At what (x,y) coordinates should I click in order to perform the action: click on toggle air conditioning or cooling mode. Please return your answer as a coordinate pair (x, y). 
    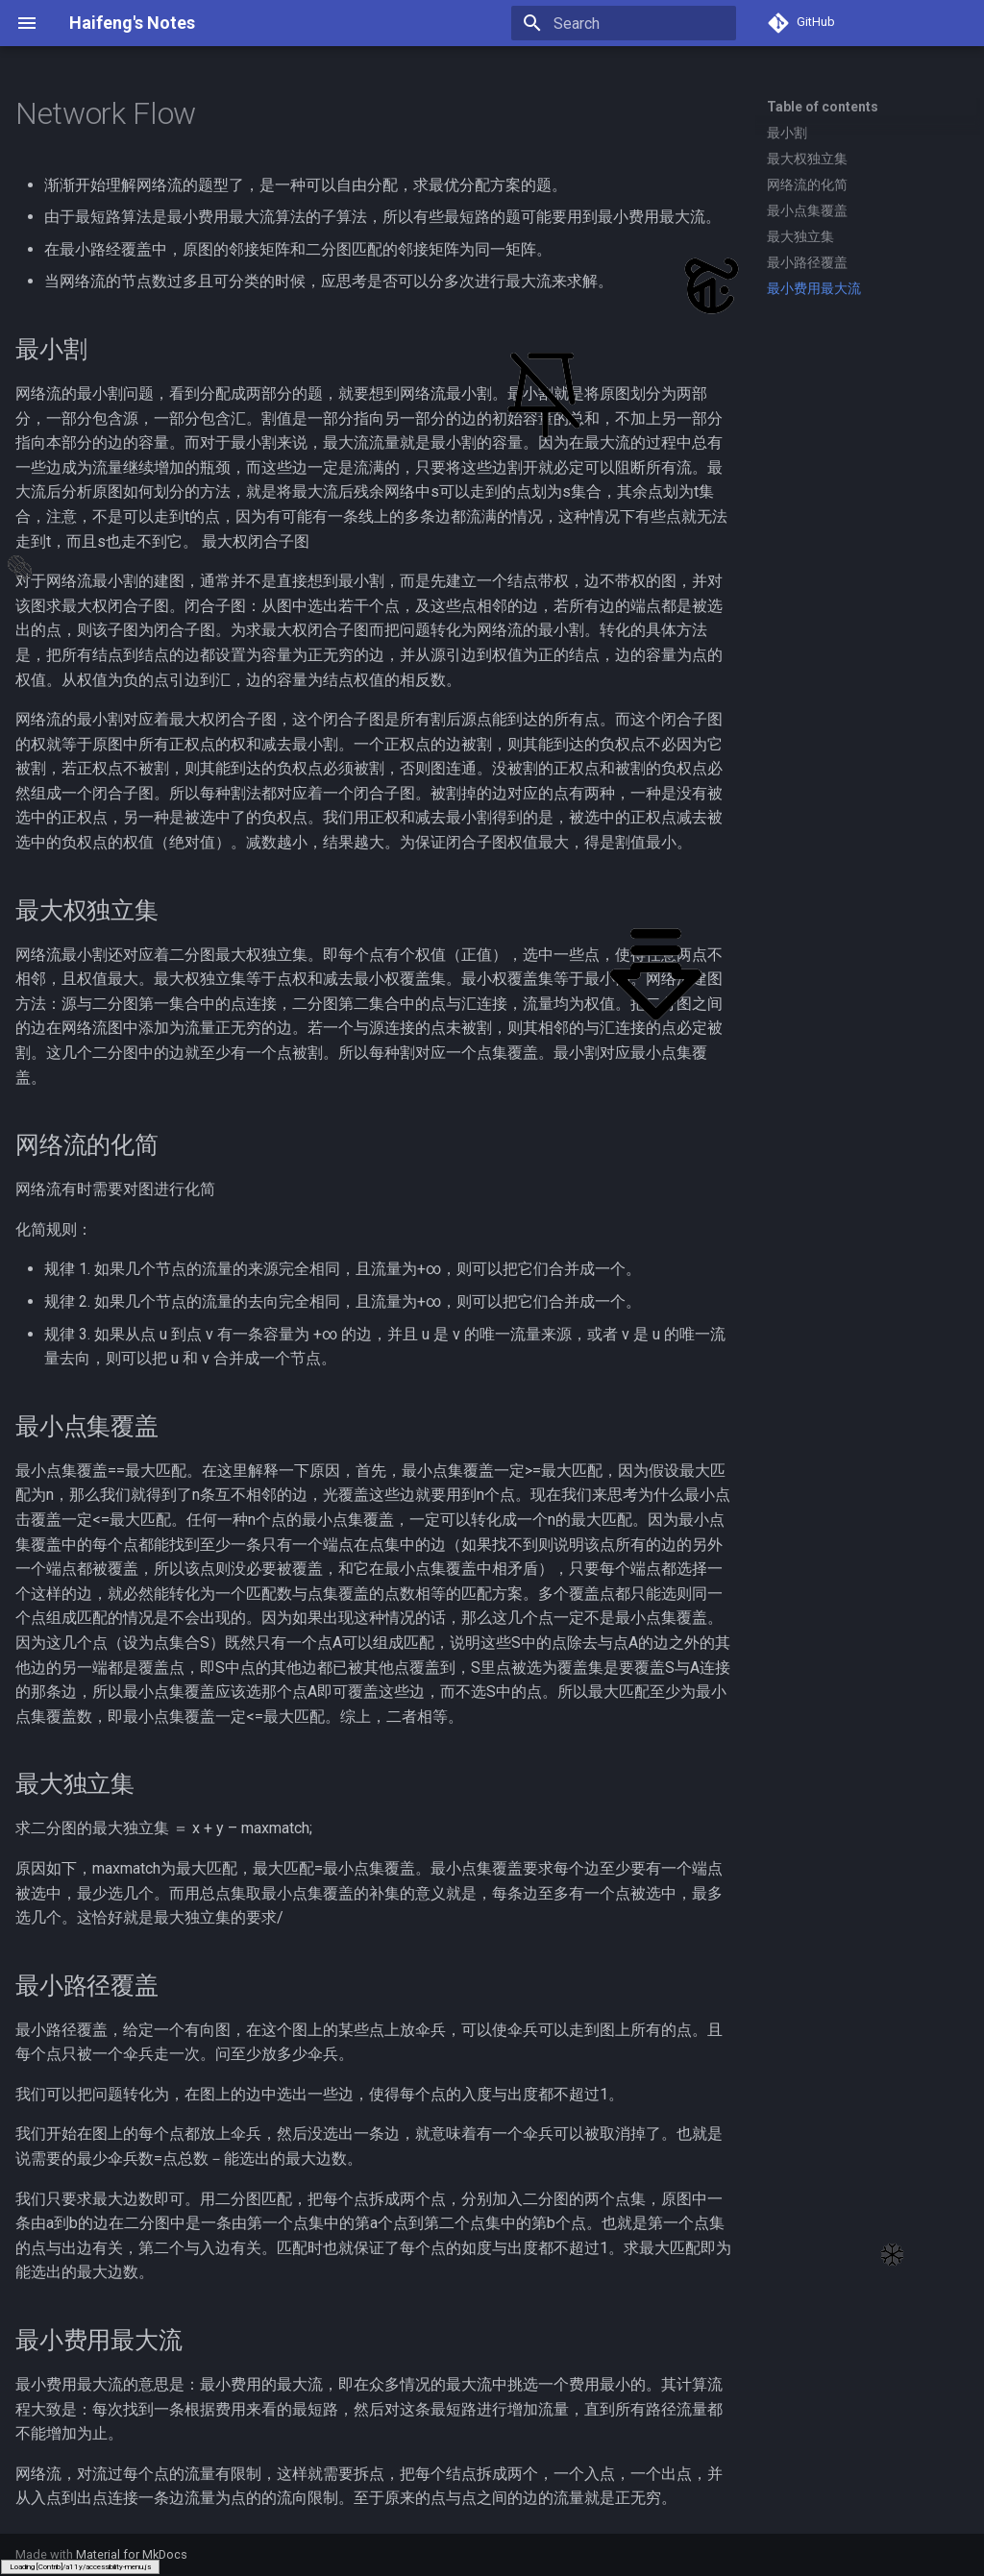
    Looking at the image, I should click on (892, 2254).